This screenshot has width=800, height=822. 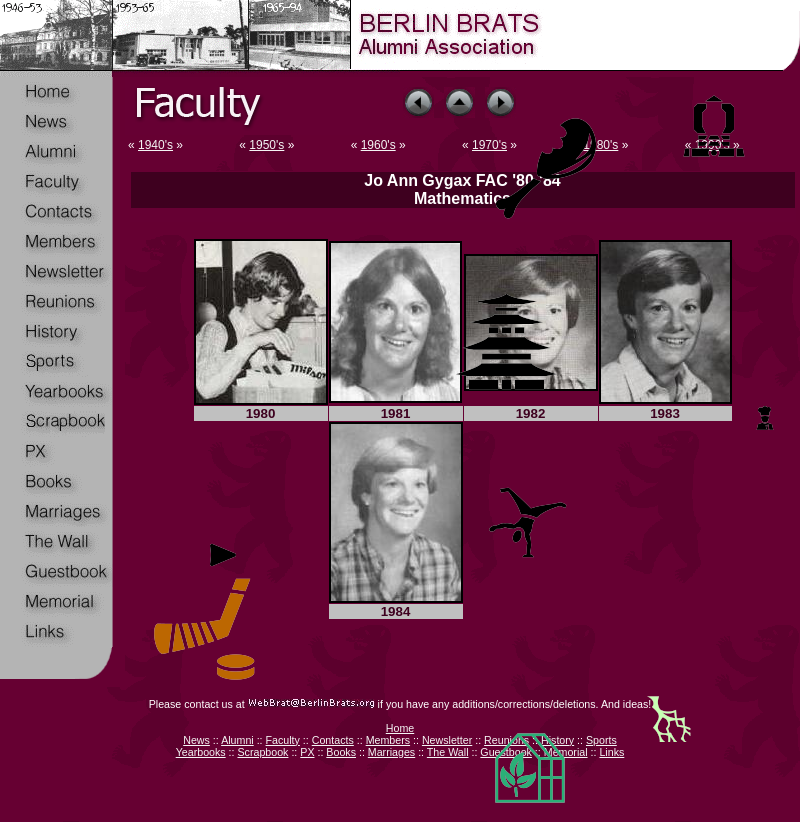 What do you see at coordinates (527, 522) in the screenshot?
I see `access balance or gymnastics training exercises` at bounding box center [527, 522].